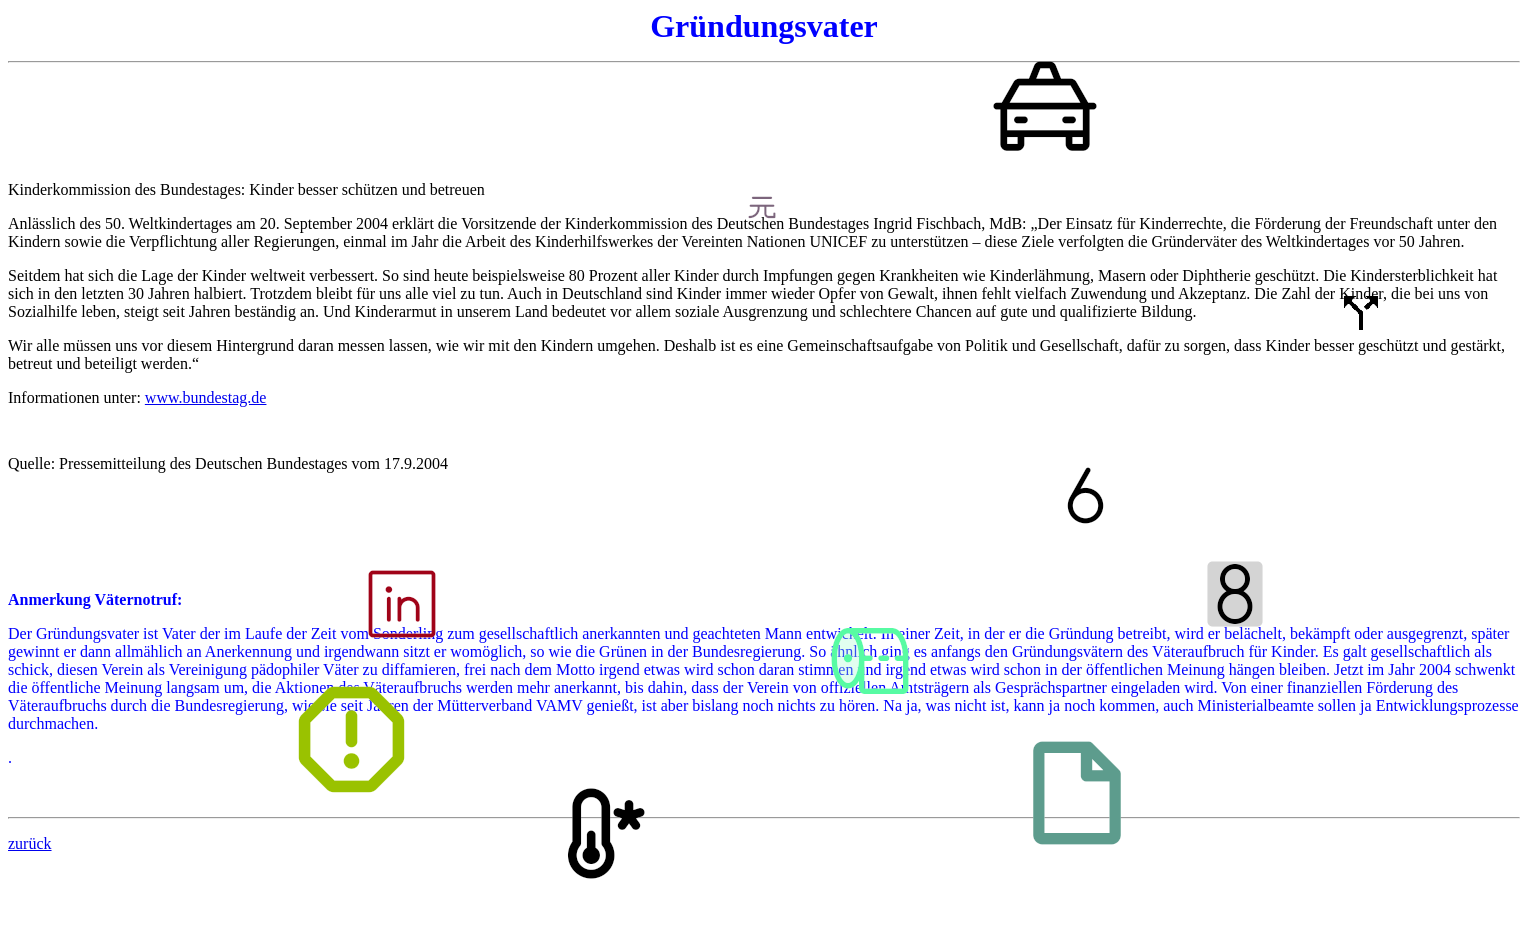 Image resolution: width=1528 pixels, height=937 pixels. Describe the element at coordinates (1045, 113) in the screenshot. I see `request a taxi or cab ride` at that location.